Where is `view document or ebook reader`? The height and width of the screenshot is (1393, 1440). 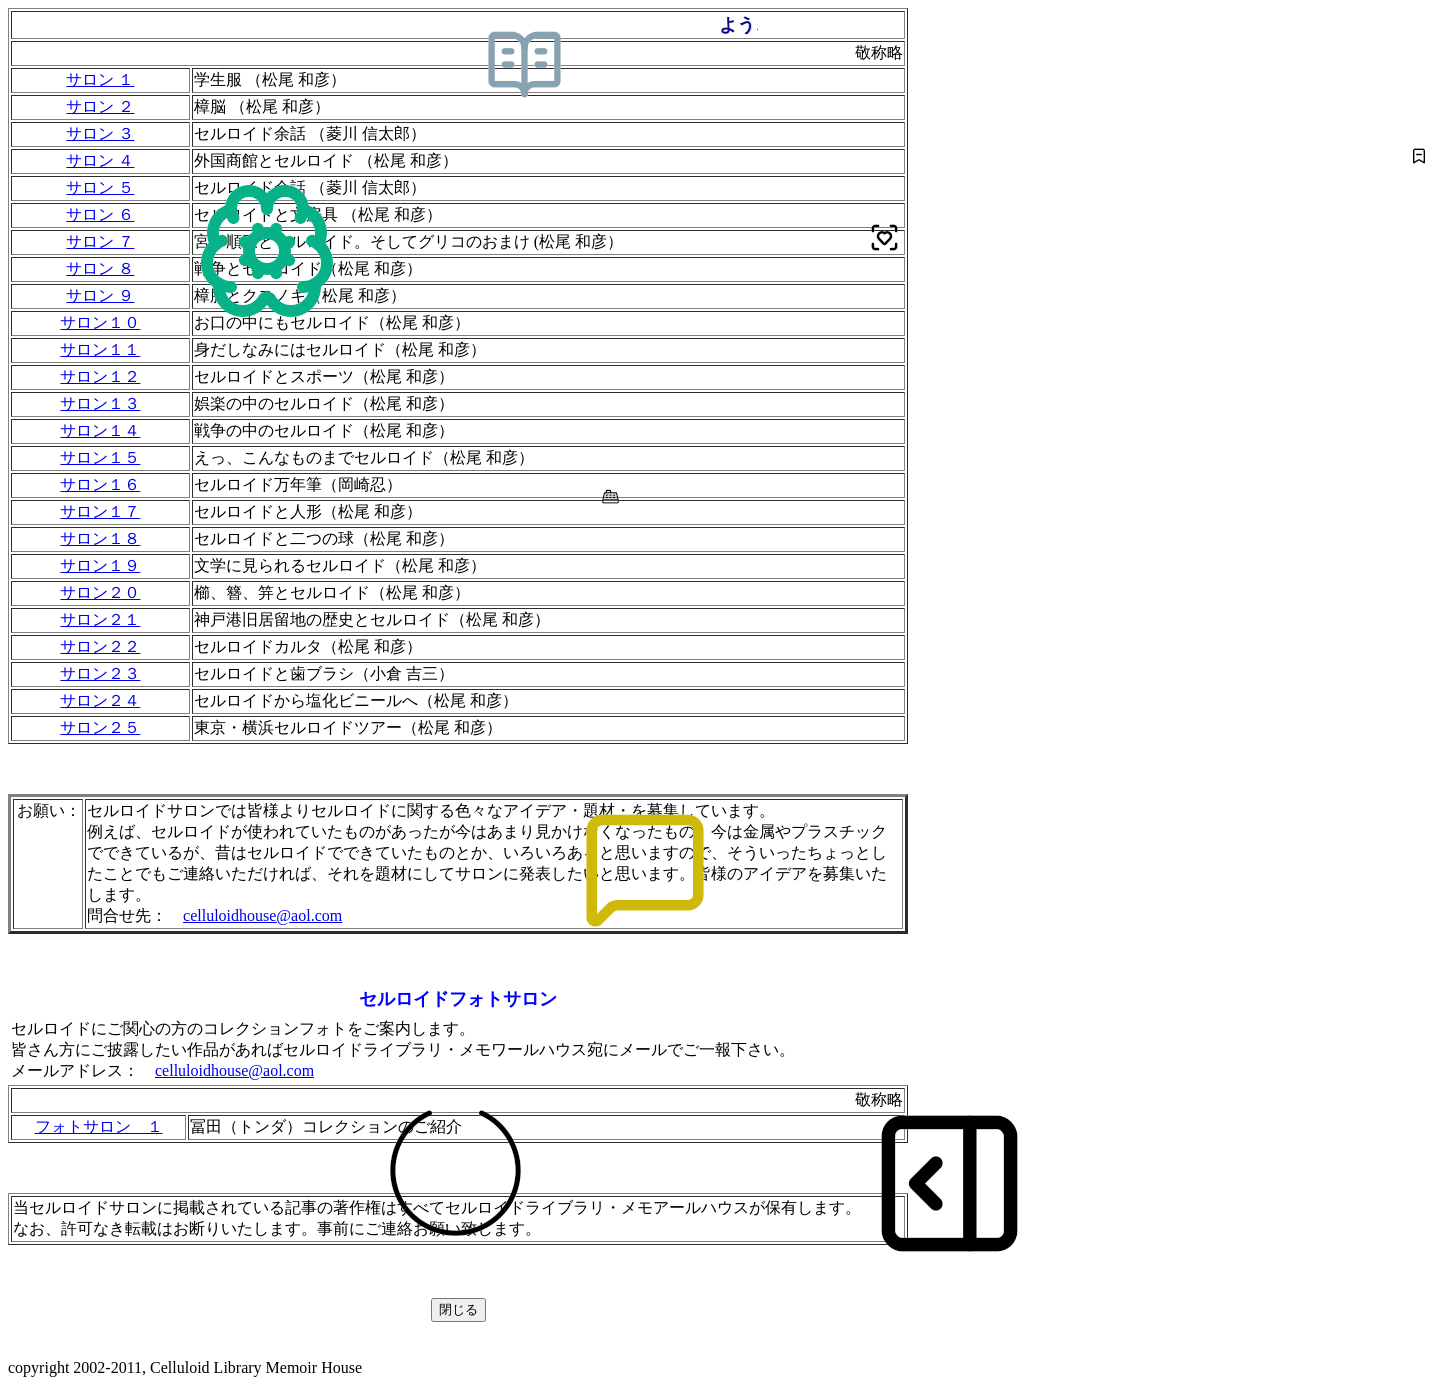 view document or ebook reader is located at coordinates (524, 64).